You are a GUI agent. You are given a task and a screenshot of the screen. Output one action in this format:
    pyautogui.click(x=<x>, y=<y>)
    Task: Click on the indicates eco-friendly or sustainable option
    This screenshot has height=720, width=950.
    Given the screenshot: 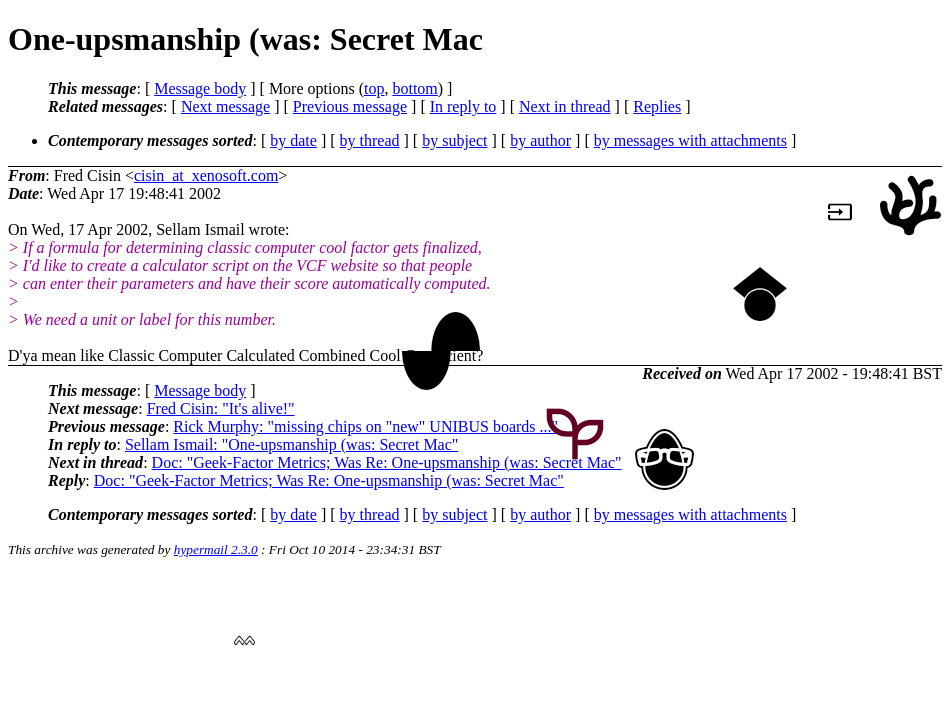 What is the action you would take?
    pyautogui.click(x=575, y=434)
    